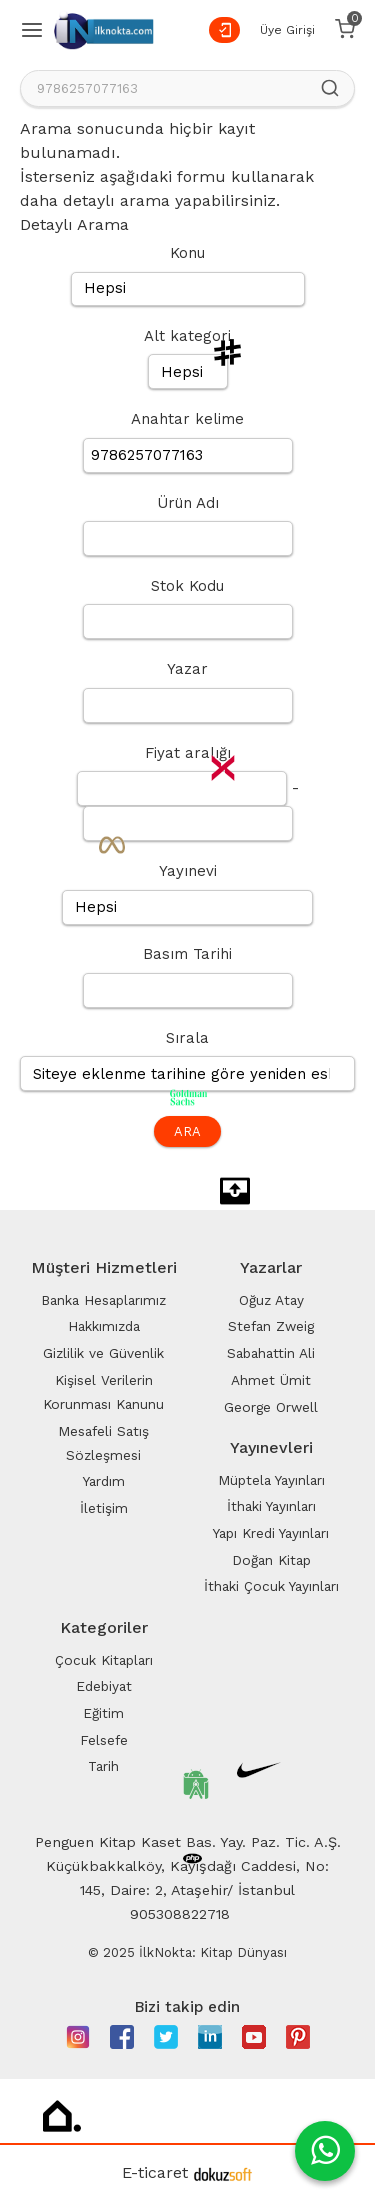 The width and height of the screenshot is (375, 2201). What do you see at coordinates (112, 845) in the screenshot?
I see `Meta company logo` at bounding box center [112, 845].